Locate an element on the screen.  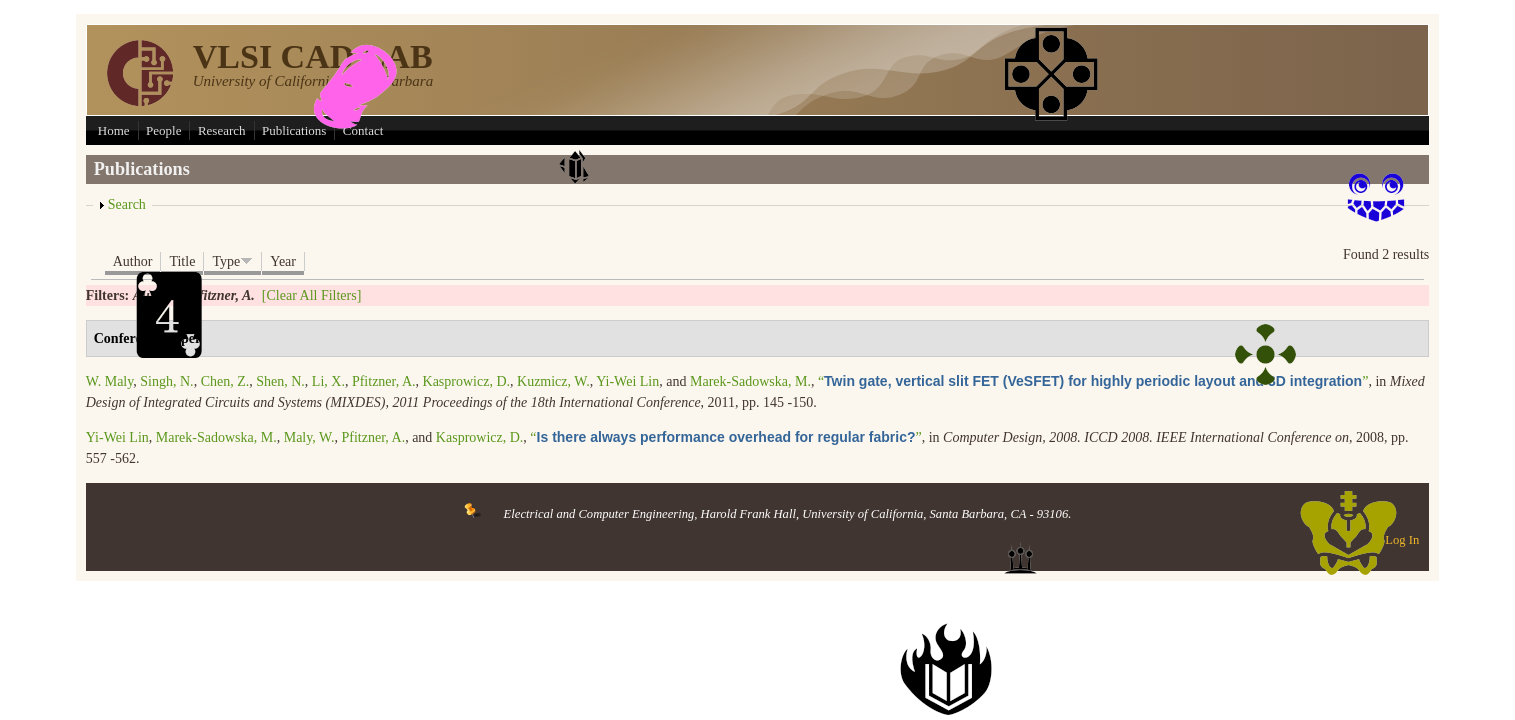
view skeletal or anatomy information is located at coordinates (1348, 537).